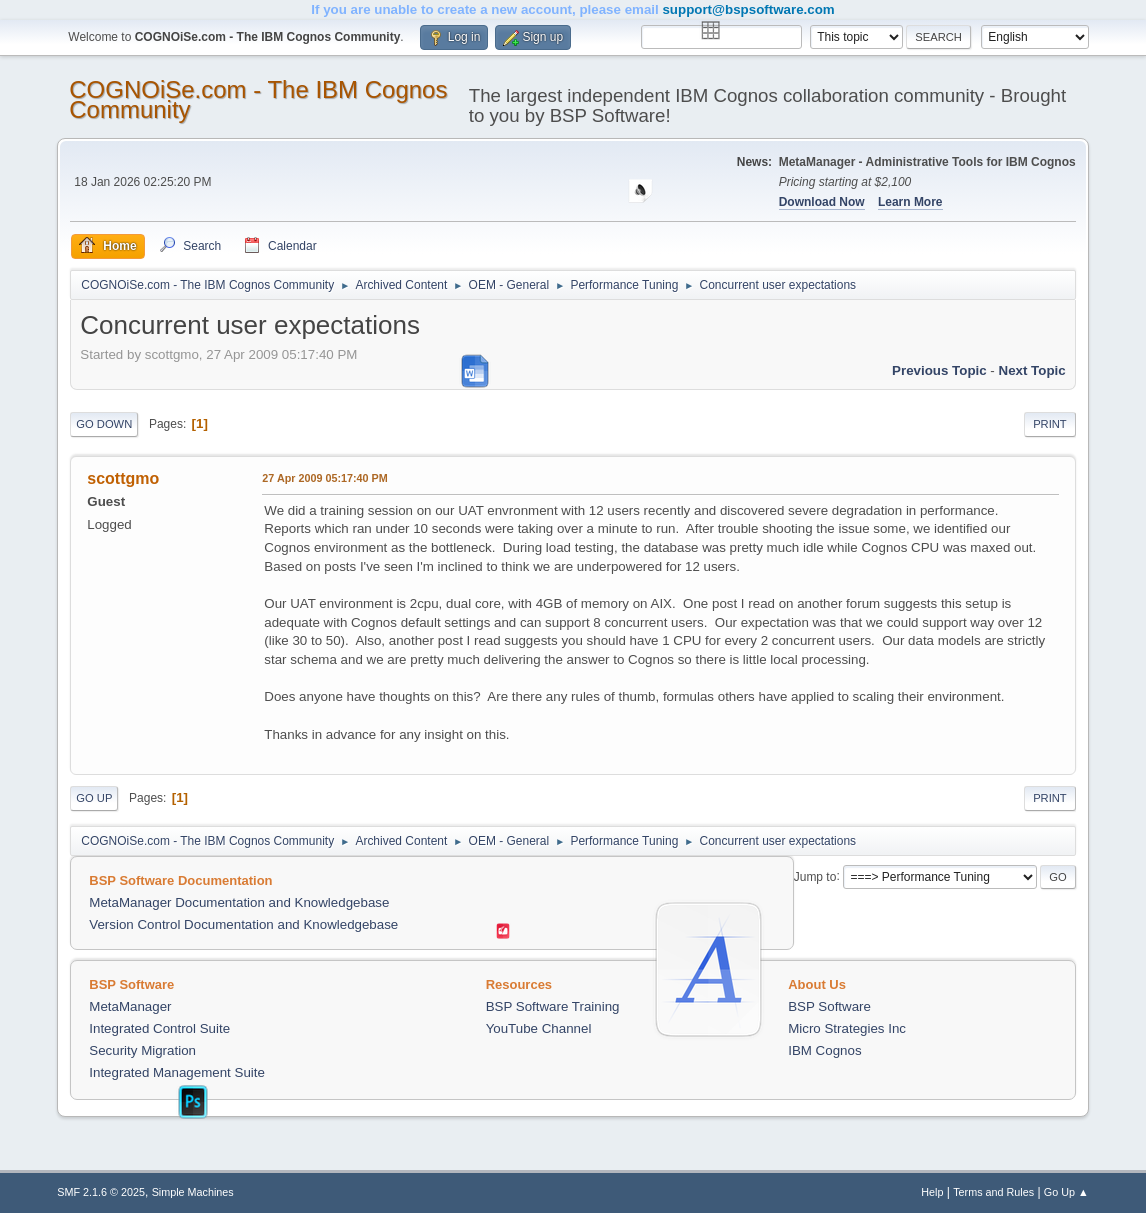  I want to click on a microsoft word document file, so click(475, 371).